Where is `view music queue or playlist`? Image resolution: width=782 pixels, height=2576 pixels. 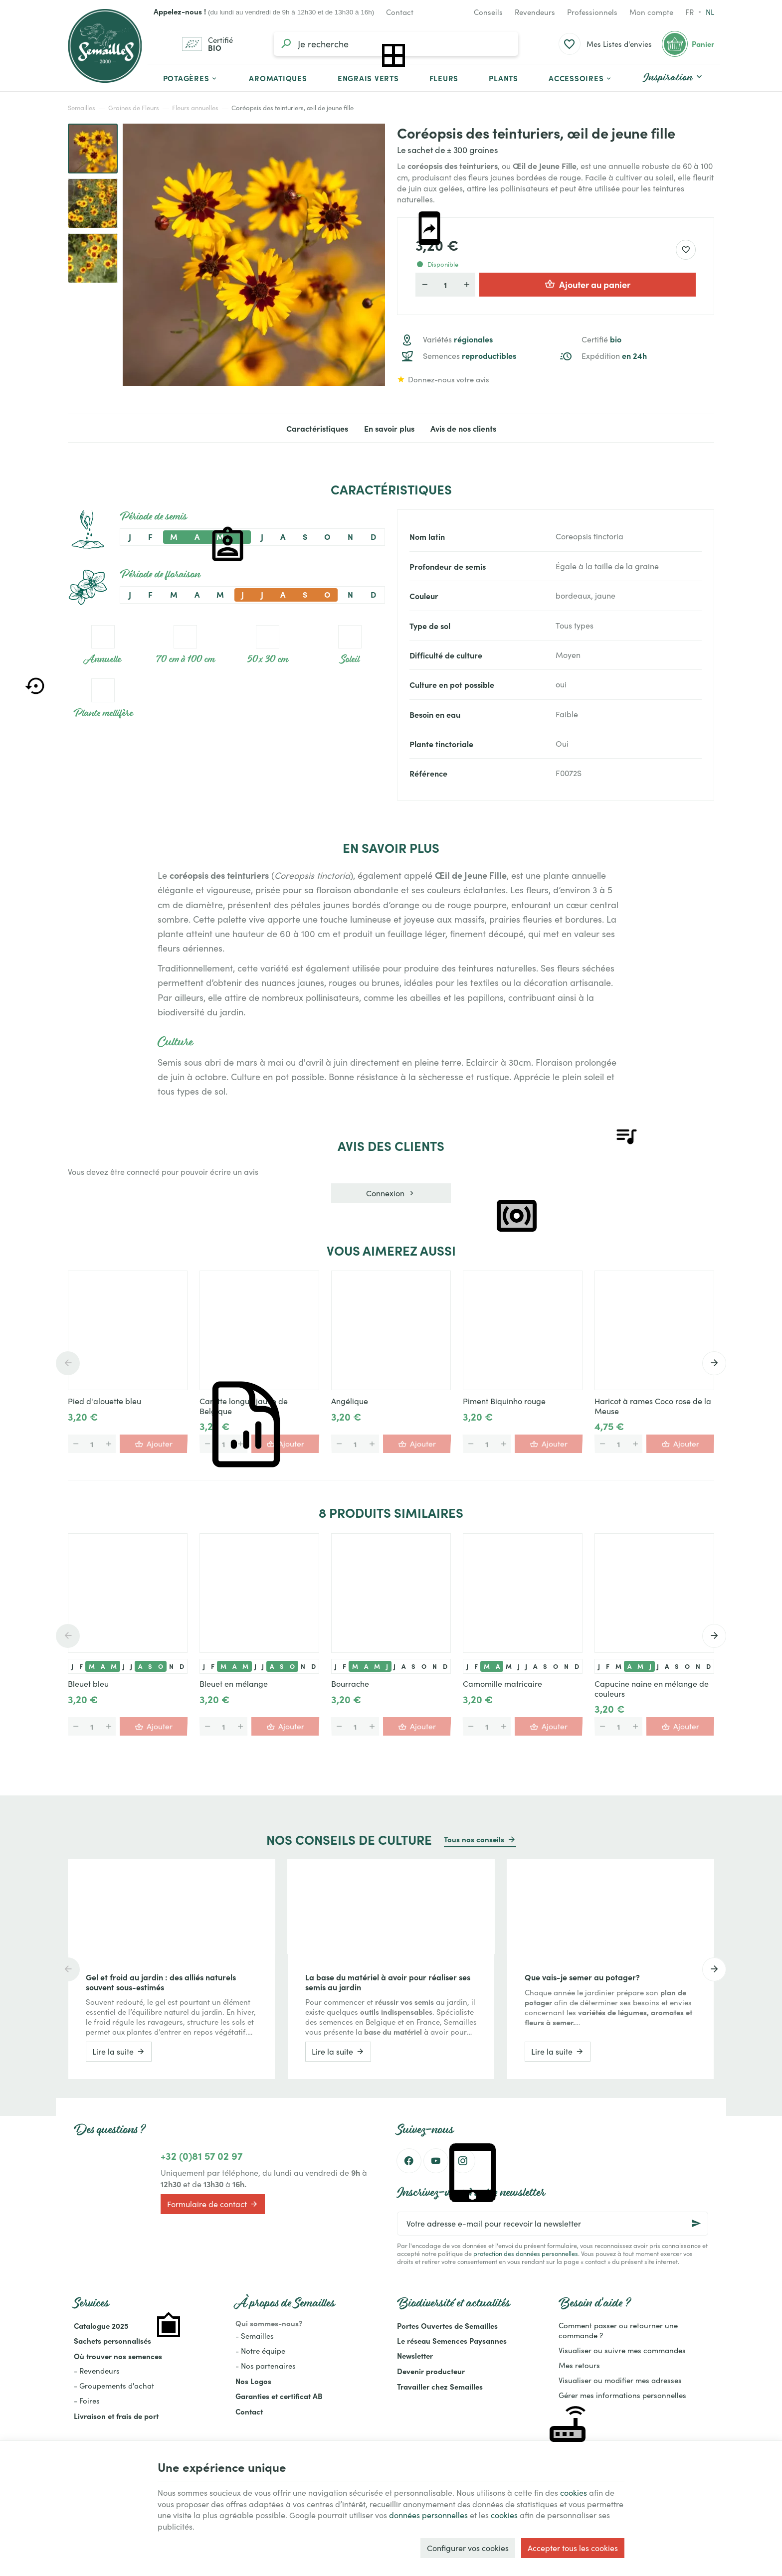 view music queue or playlist is located at coordinates (626, 1135).